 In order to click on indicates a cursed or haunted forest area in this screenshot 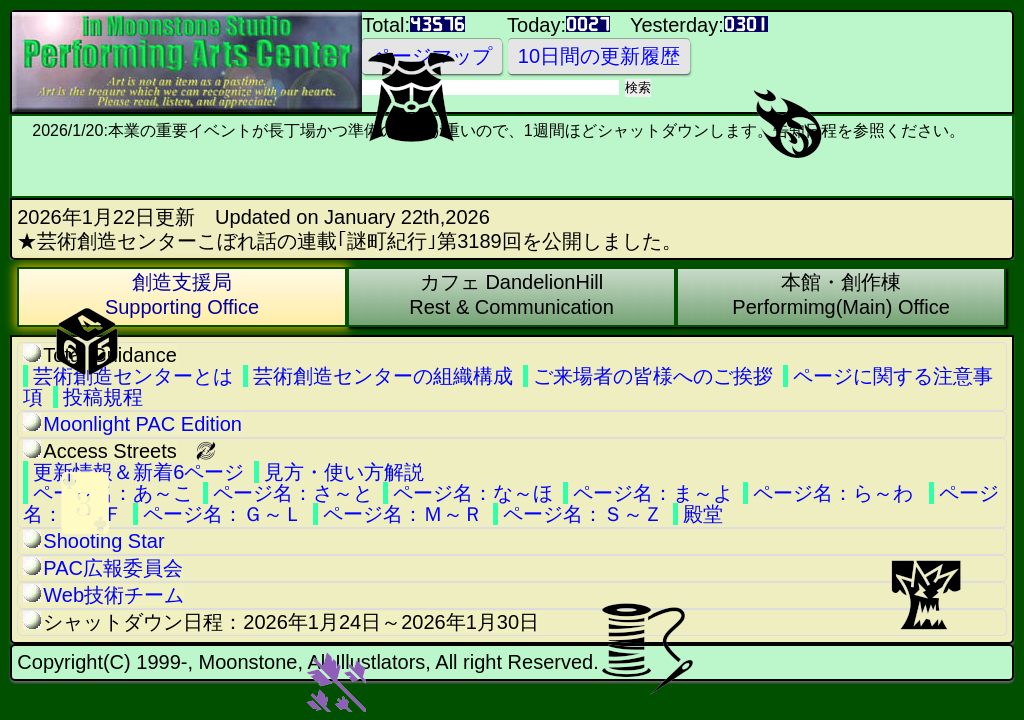, I will do `click(926, 595)`.